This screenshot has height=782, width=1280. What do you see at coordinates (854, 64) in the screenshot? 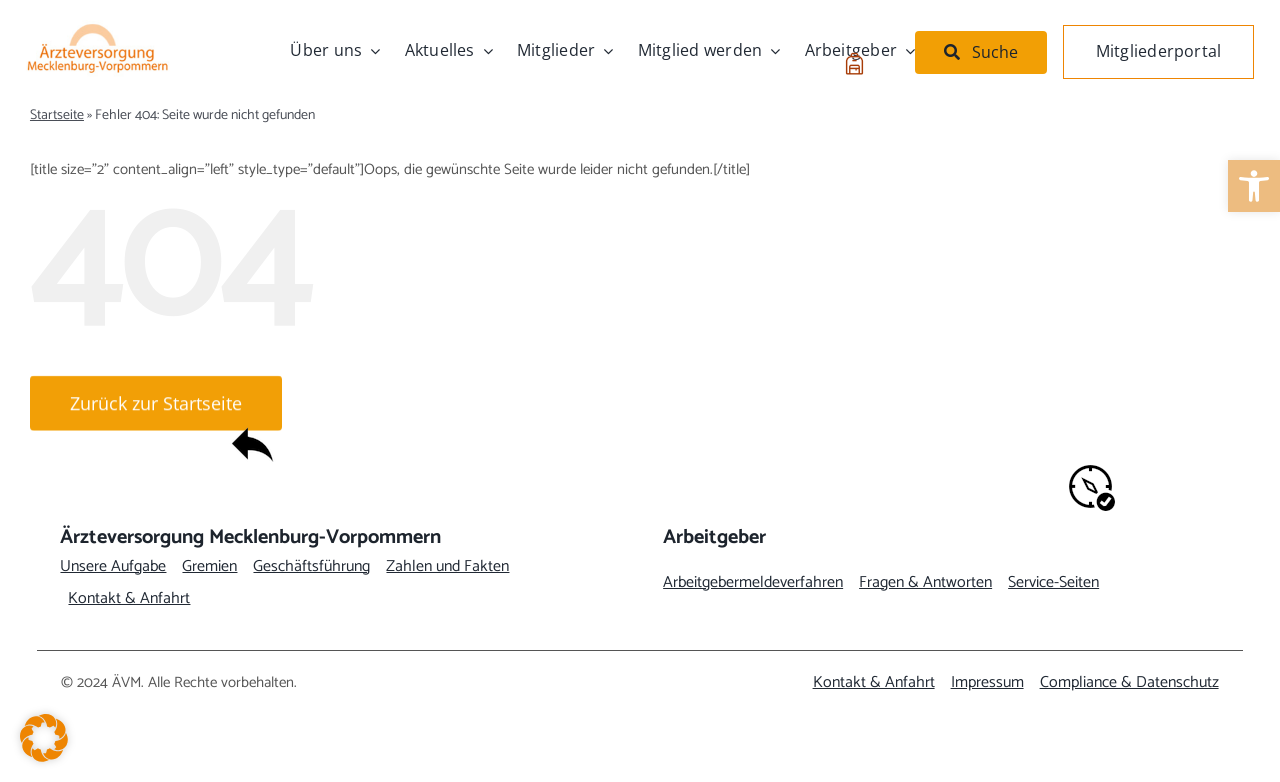
I see `access your inventory or stored items` at bounding box center [854, 64].